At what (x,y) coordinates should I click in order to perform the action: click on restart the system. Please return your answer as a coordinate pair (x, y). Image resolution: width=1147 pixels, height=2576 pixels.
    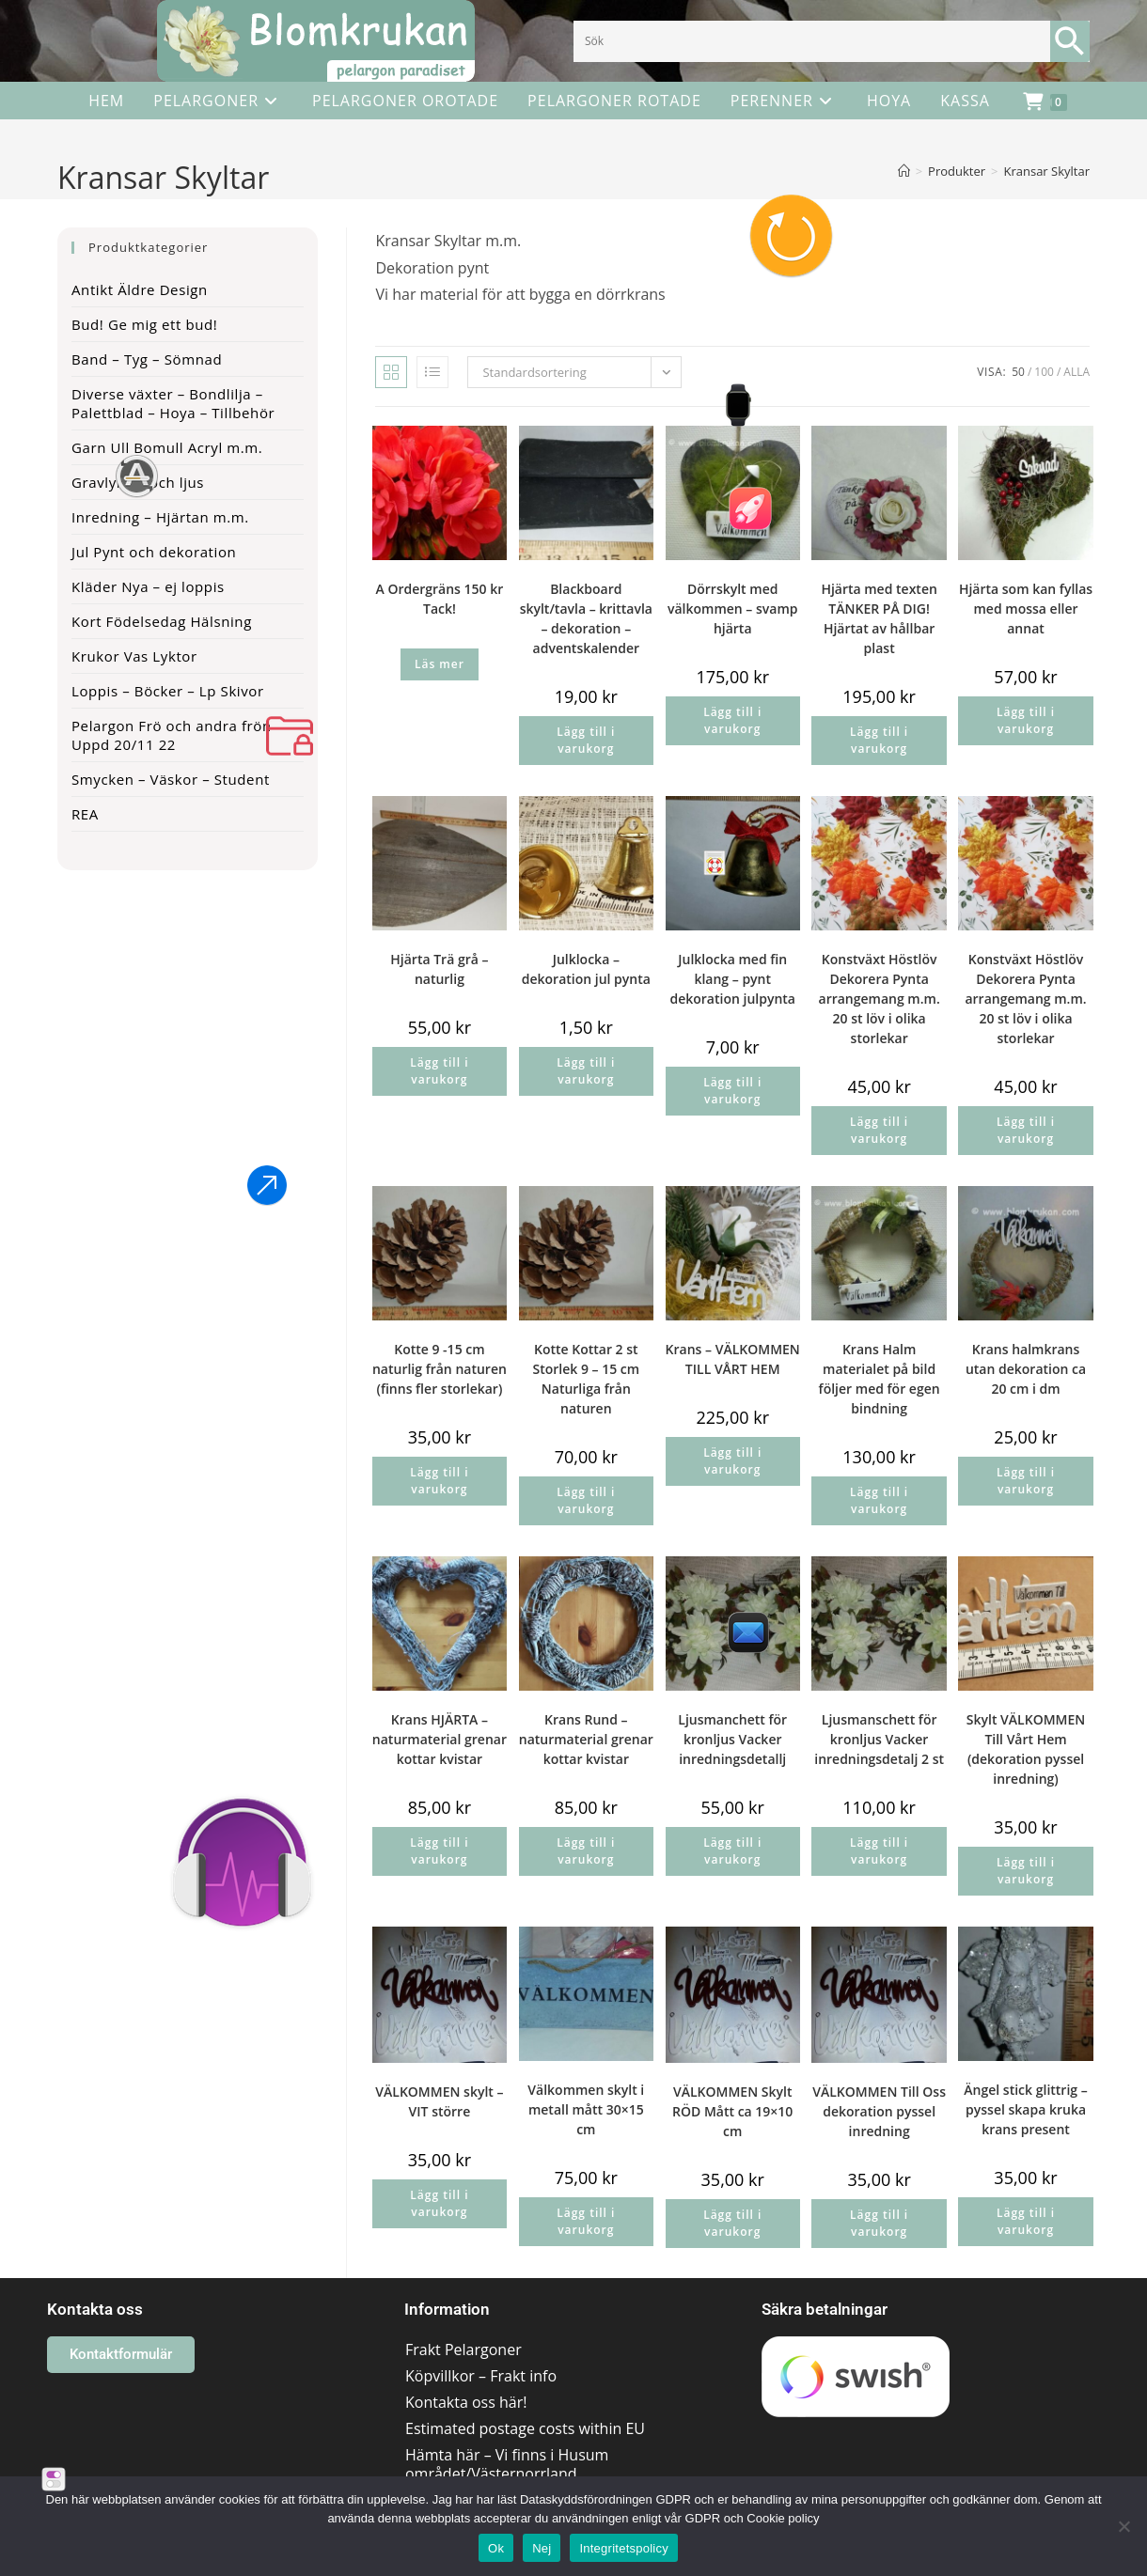
    Looking at the image, I should click on (791, 235).